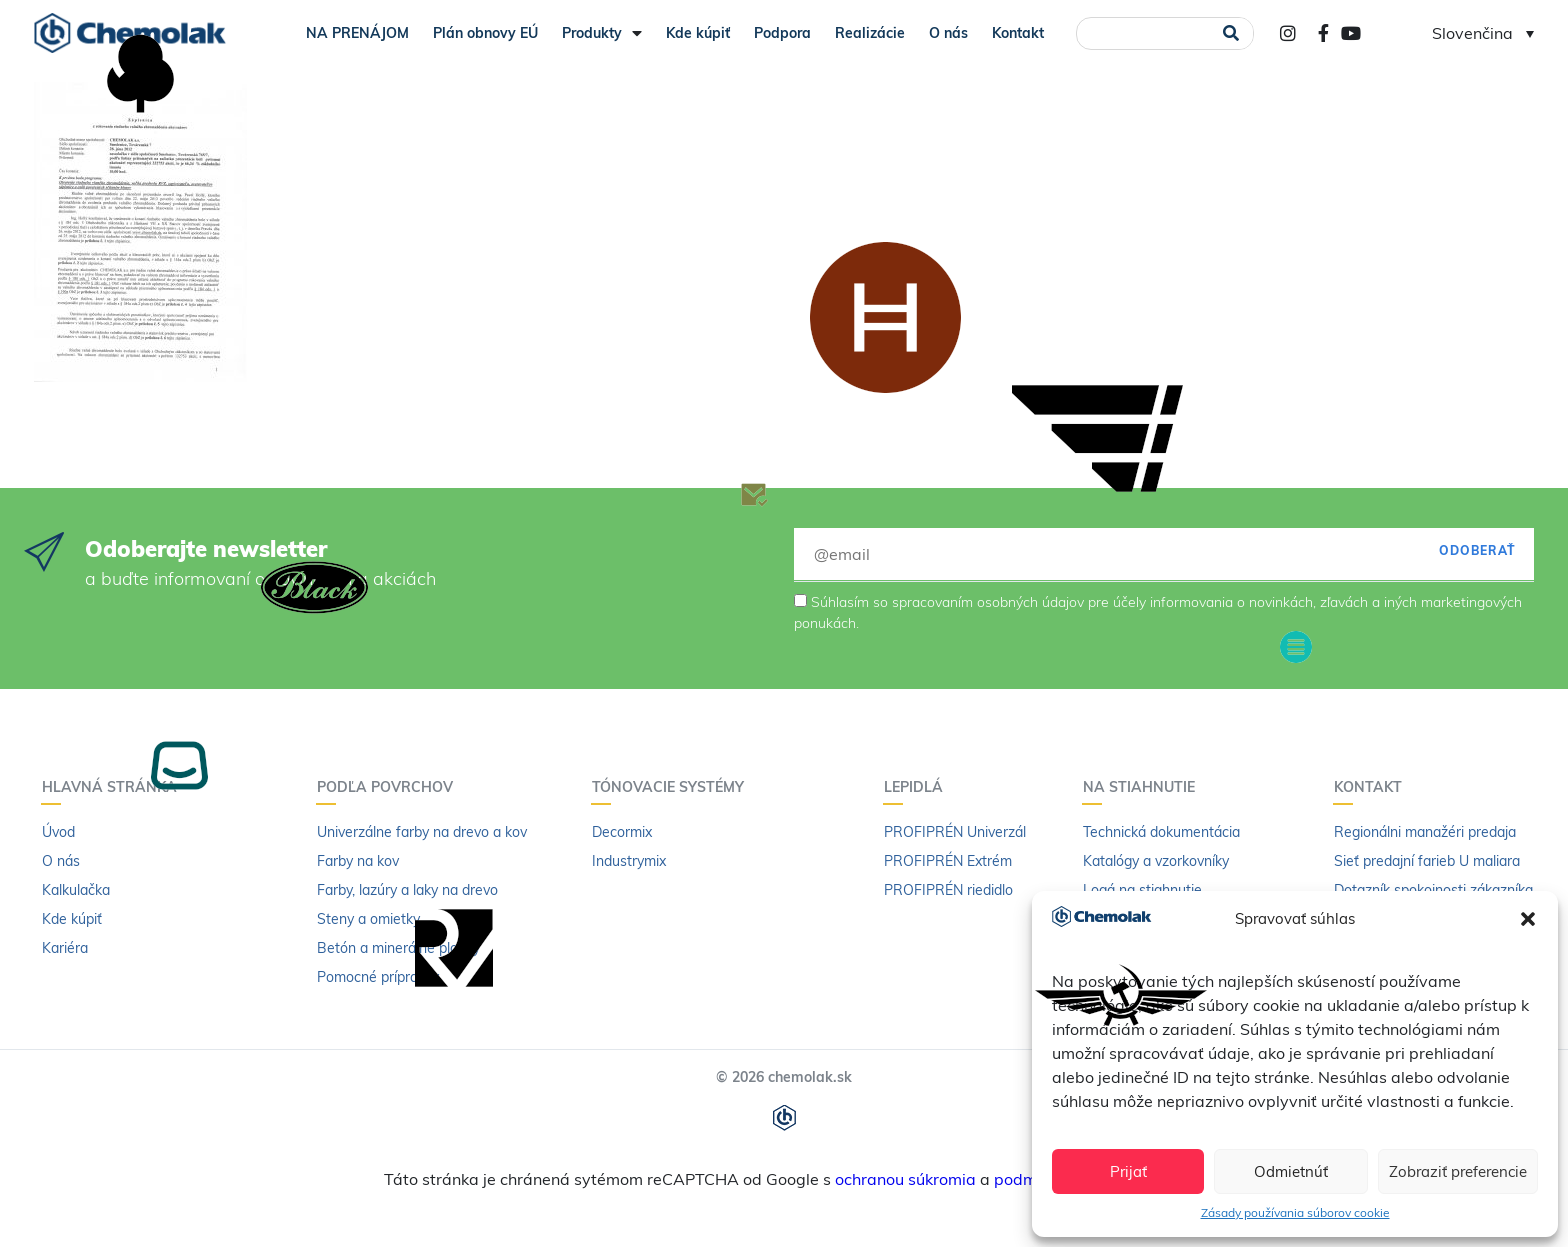  Describe the element at coordinates (179, 765) in the screenshot. I see `open the Salla e-commerce platform` at that location.